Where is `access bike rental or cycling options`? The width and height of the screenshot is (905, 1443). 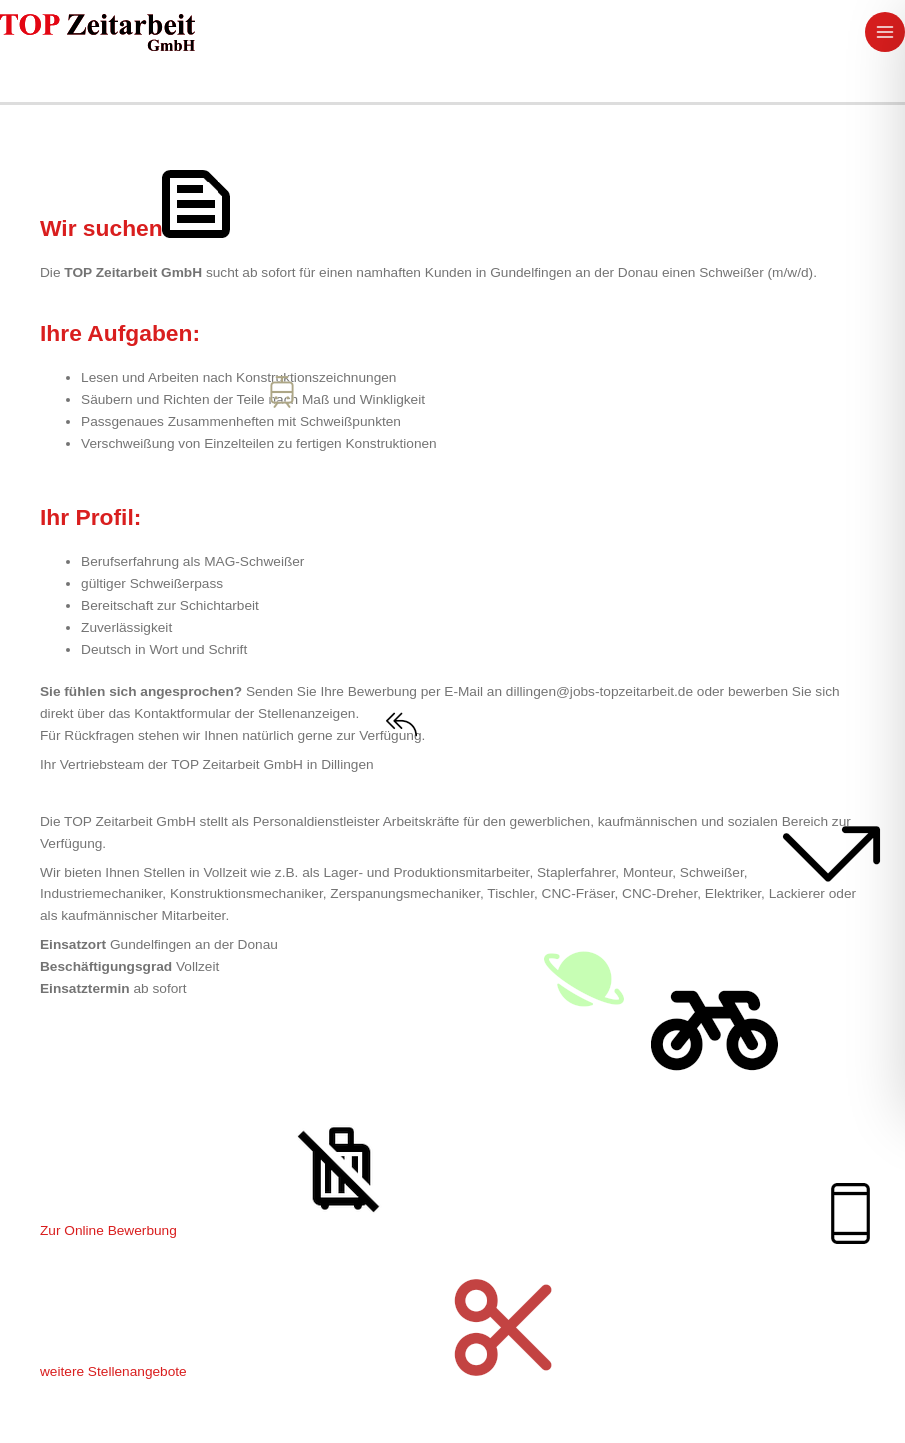
access bike rental or cycling options is located at coordinates (714, 1028).